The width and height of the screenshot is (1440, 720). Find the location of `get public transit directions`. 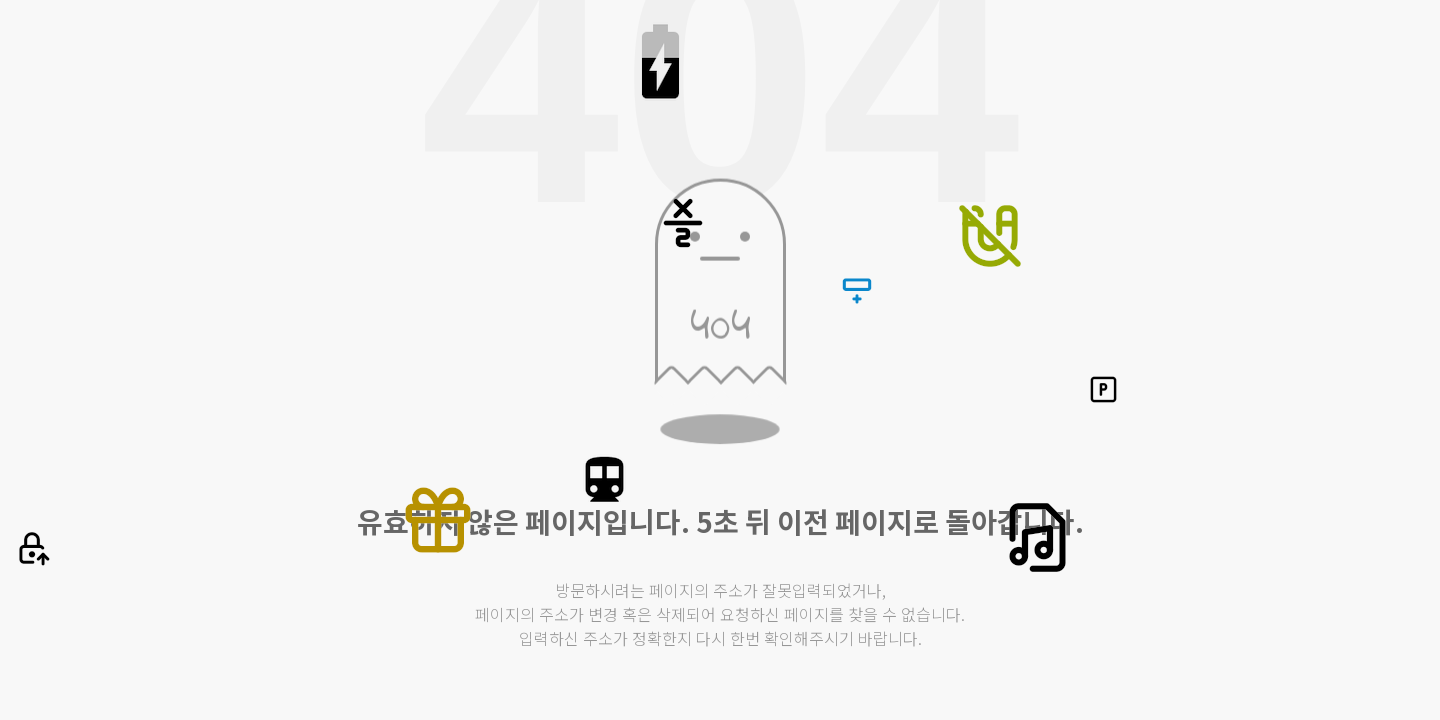

get public transit directions is located at coordinates (604, 480).